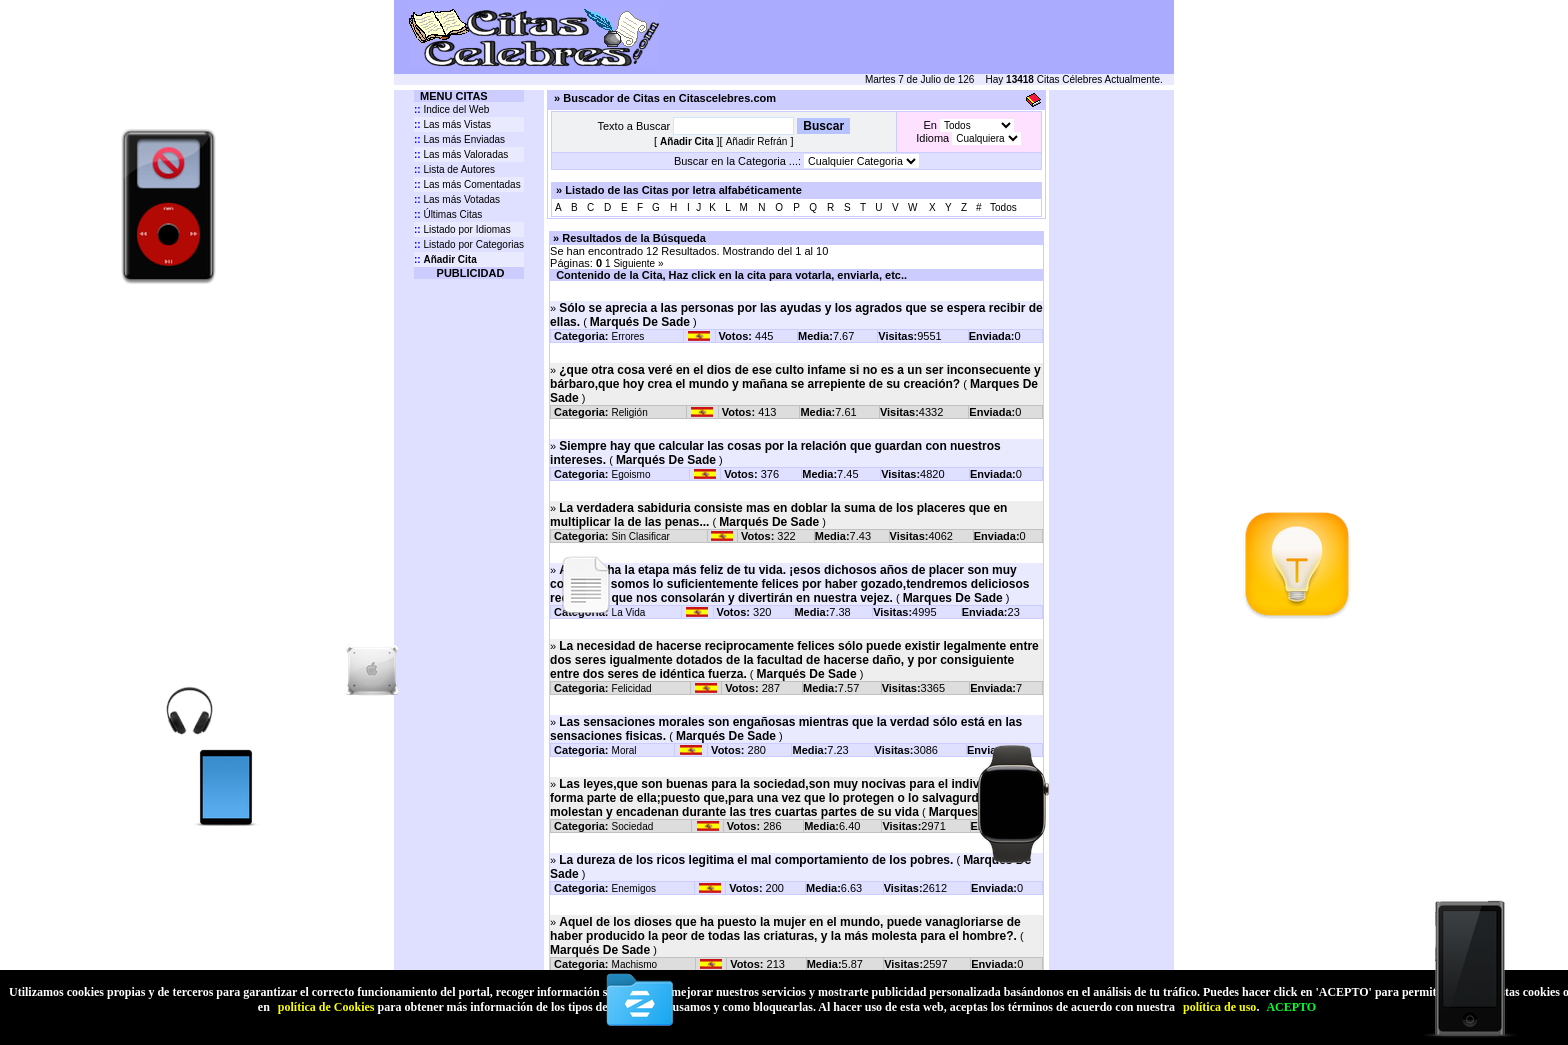 The width and height of the screenshot is (1568, 1045). I want to click on iPad device connected to this computer, so click(226, 788).